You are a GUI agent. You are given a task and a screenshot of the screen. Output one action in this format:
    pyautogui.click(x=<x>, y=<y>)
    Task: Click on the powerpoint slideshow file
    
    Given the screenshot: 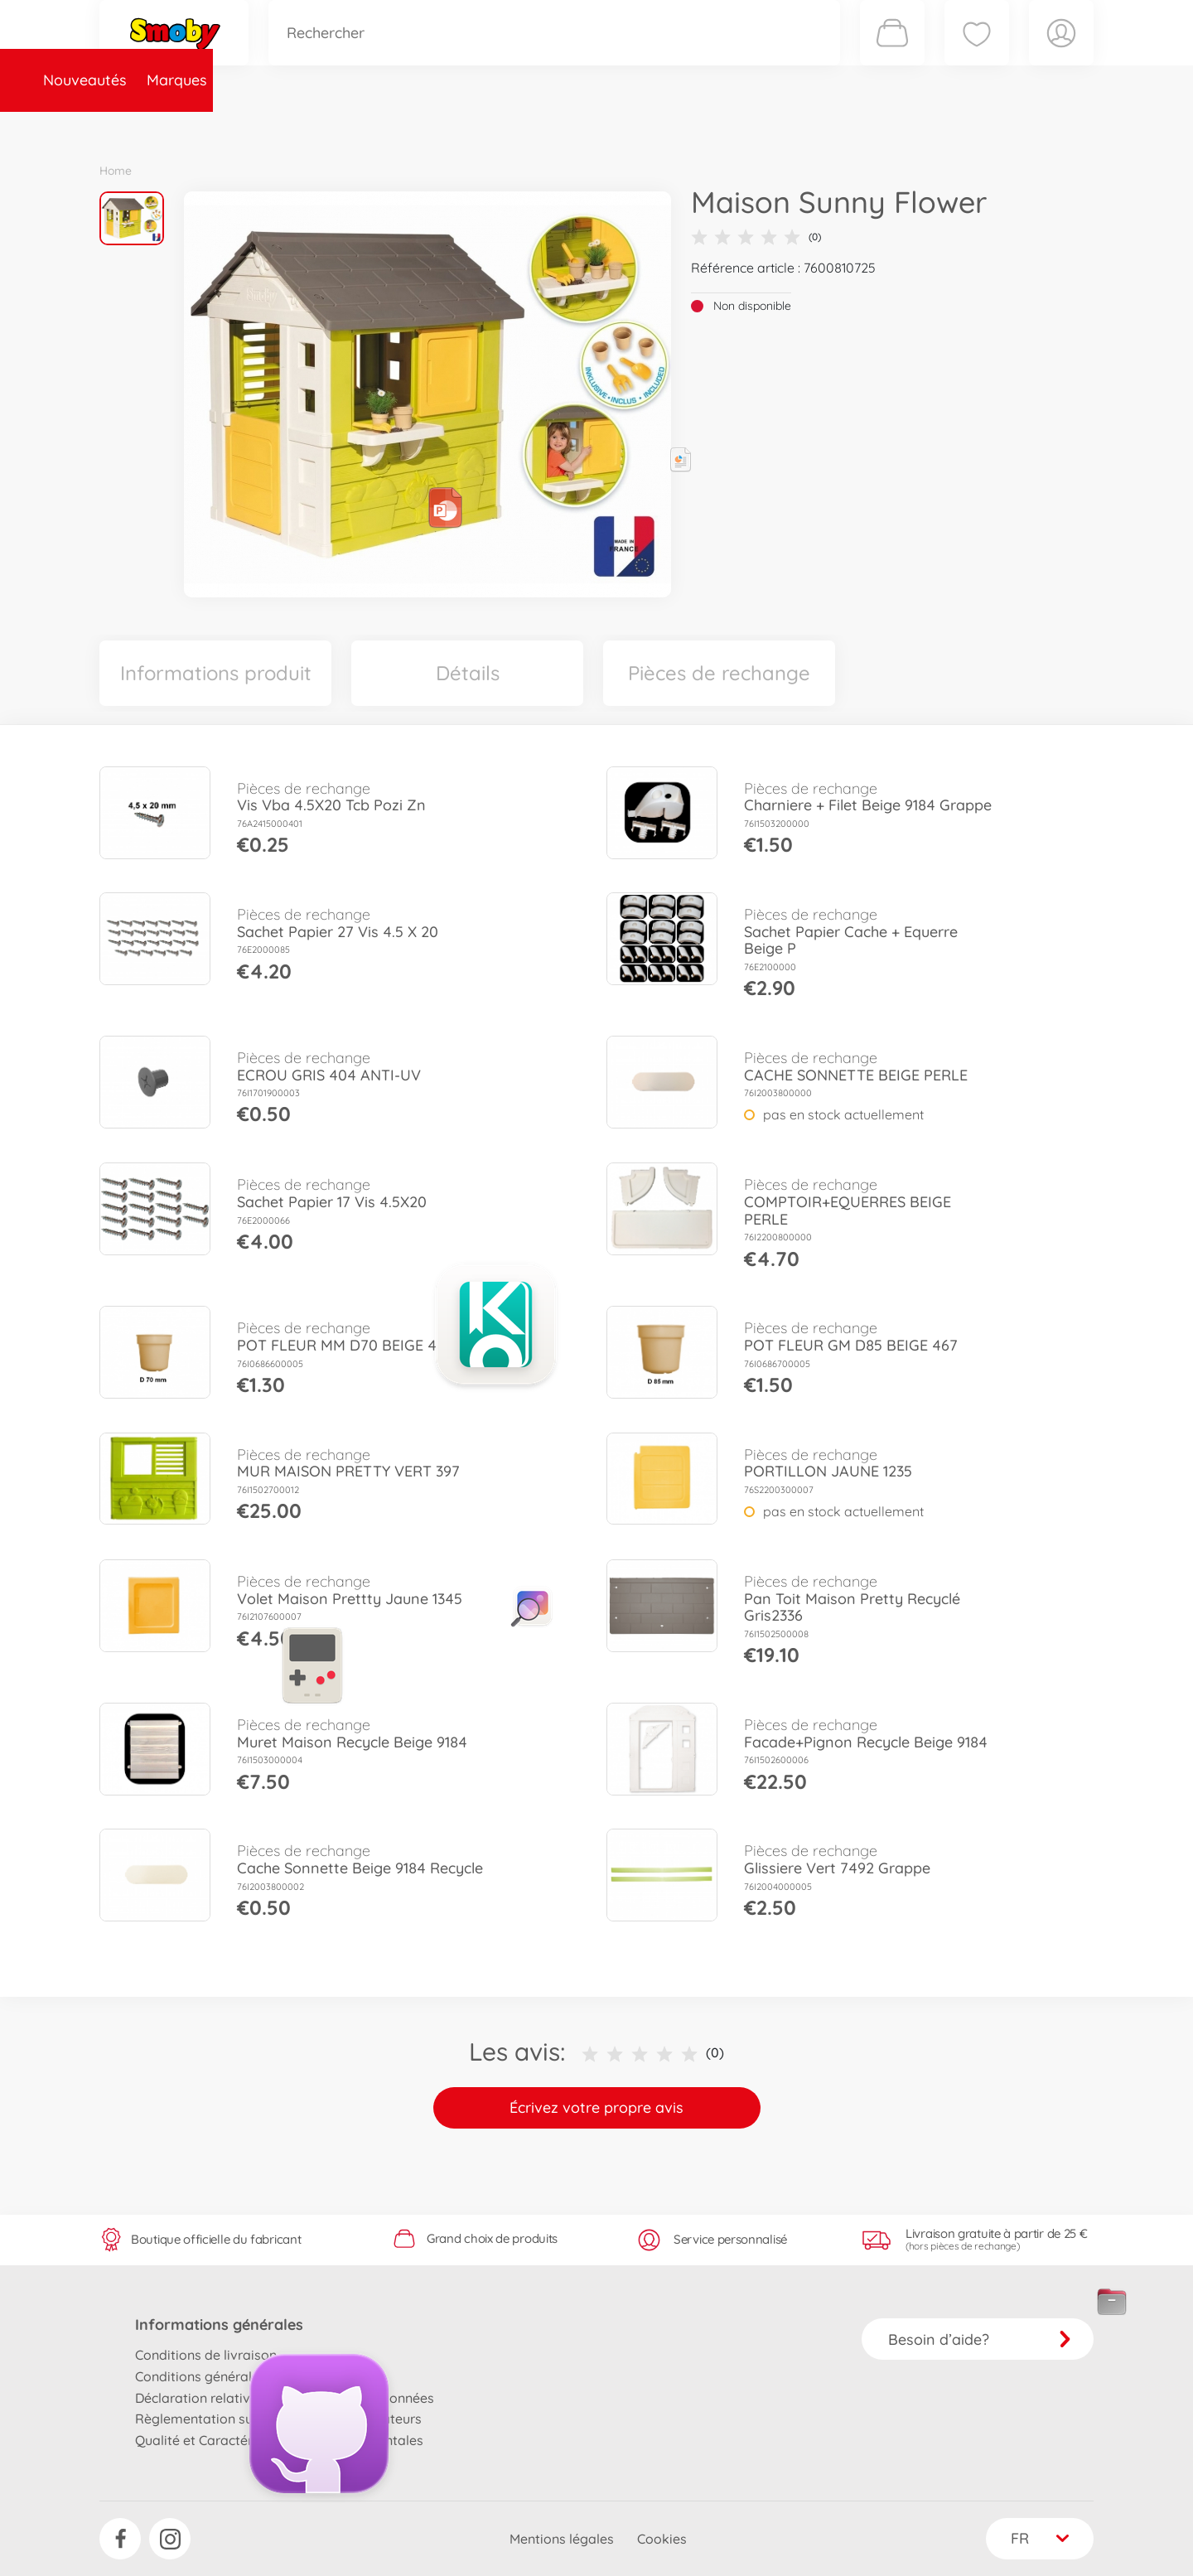 What is the action you would take?
    pyautogui.click(x=445, y=507)
    